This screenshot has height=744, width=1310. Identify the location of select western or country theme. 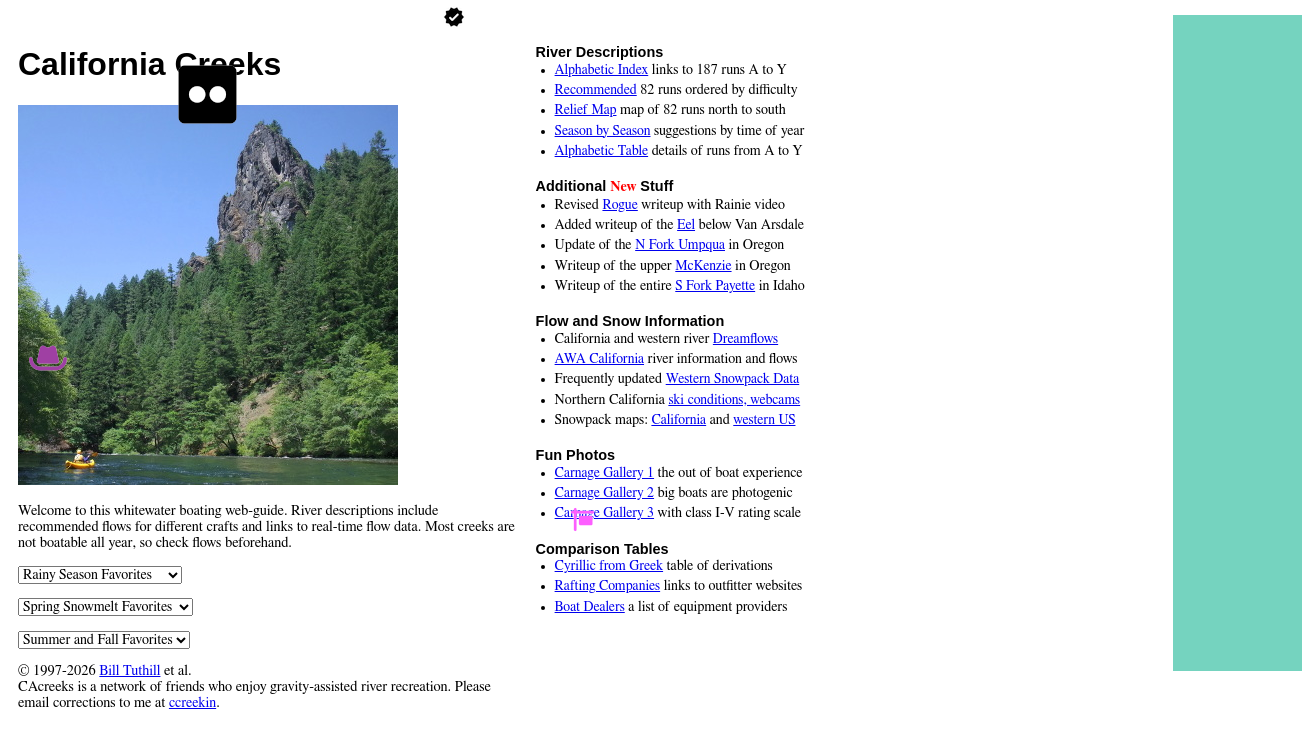
(48, 359).